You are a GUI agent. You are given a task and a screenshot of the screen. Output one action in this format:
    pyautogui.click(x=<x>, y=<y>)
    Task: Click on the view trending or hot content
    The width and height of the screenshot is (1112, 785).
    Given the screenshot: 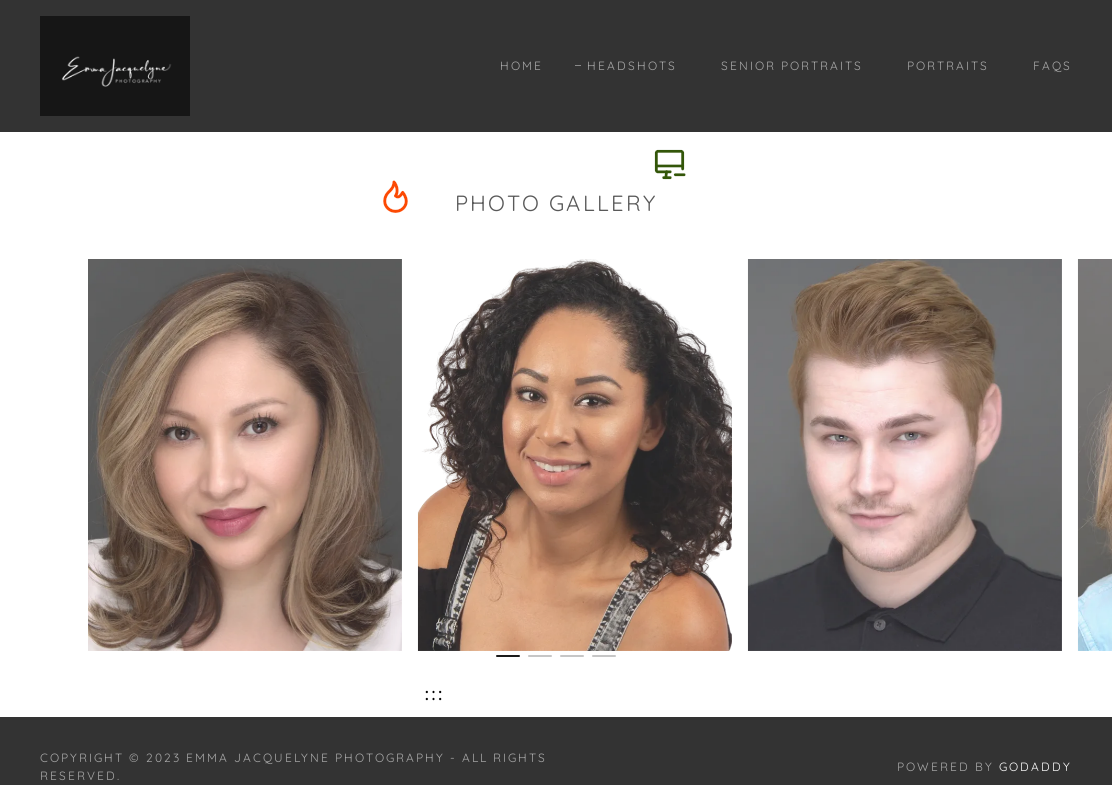 What is the action you would take?
    pyautogui.click(x=395, y=197)
    